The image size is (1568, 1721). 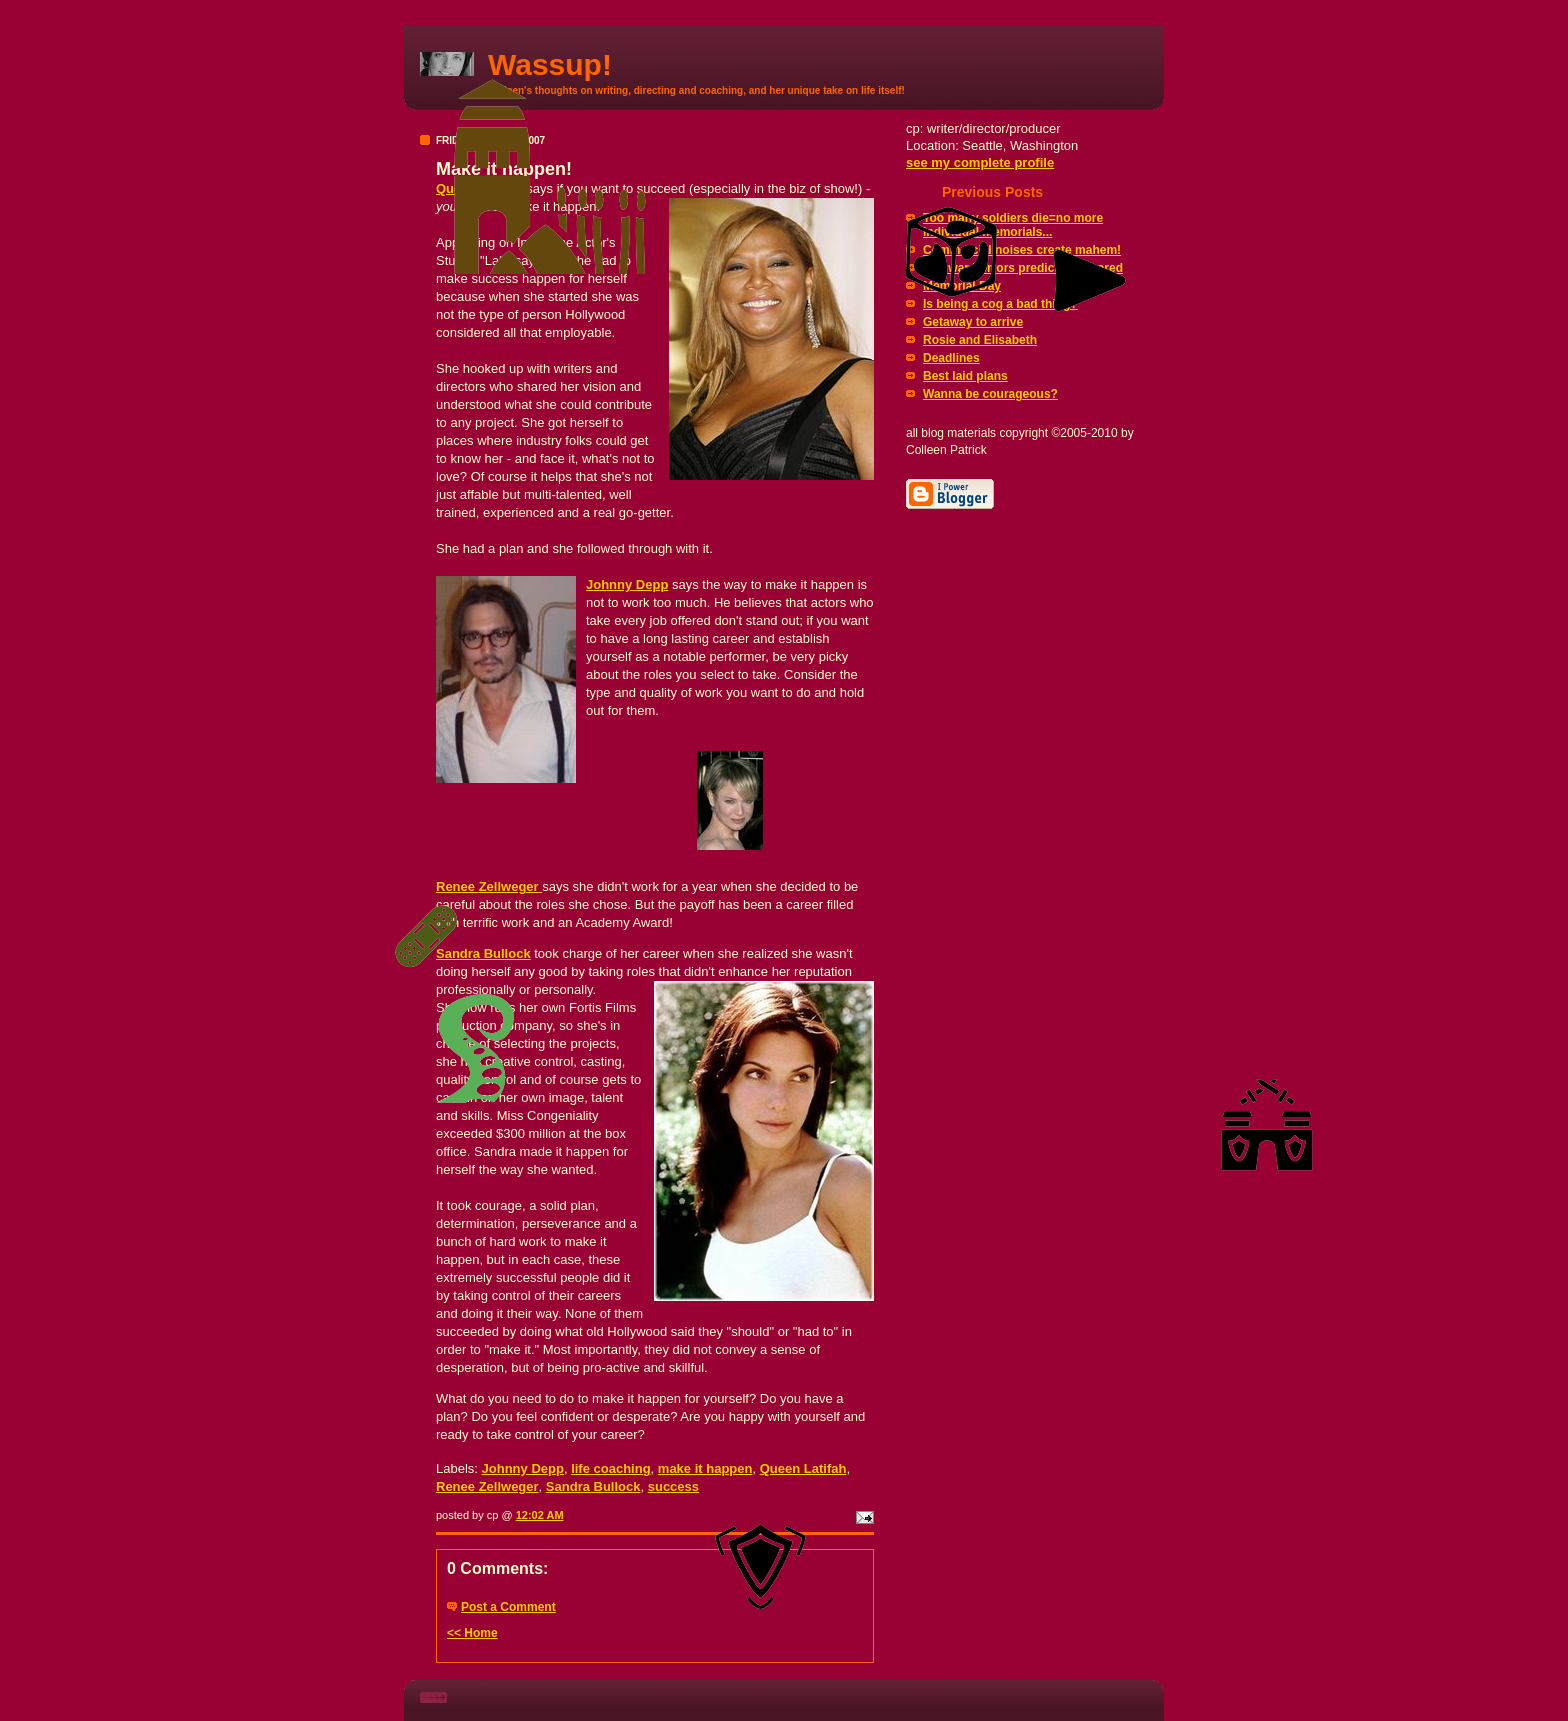 What do you see at coordinates (951, 251) in the screenshot?
I see `indicates a frozen or cooling effect in gameplay` at bounding box center [951, 251].